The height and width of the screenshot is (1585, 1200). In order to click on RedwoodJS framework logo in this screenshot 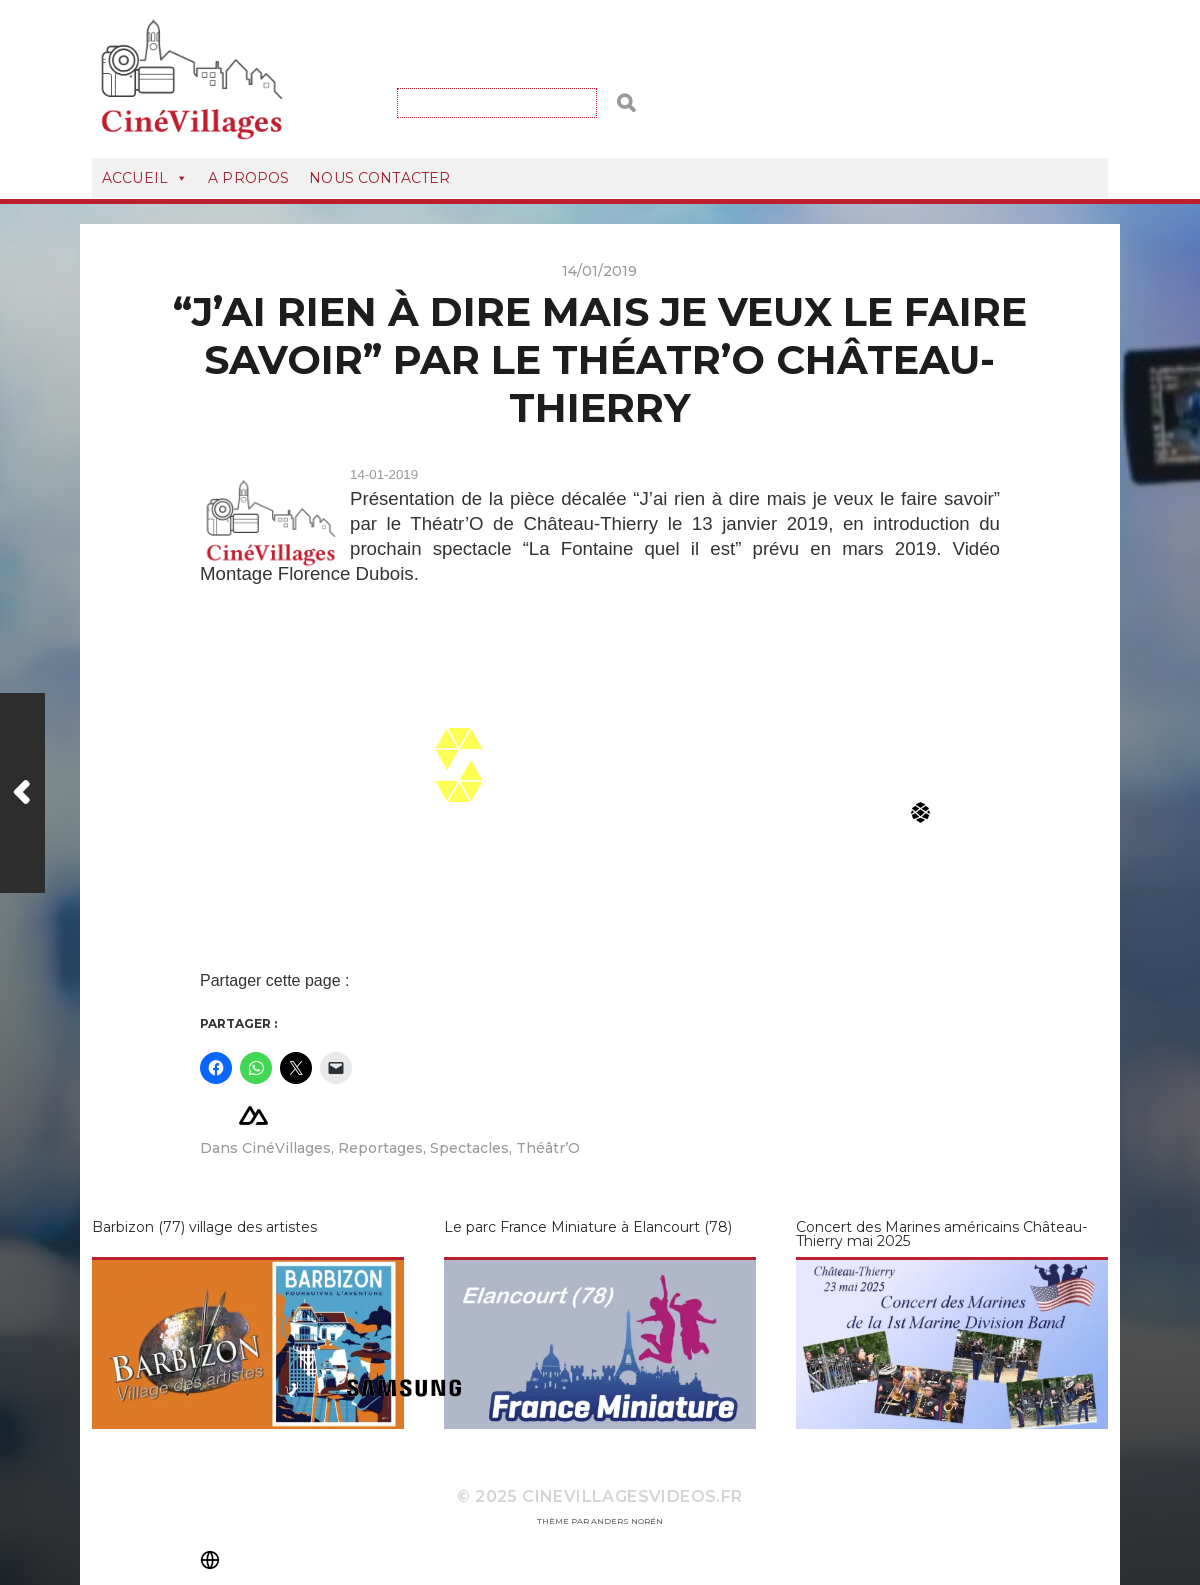, I will do `click(920, 812)`.